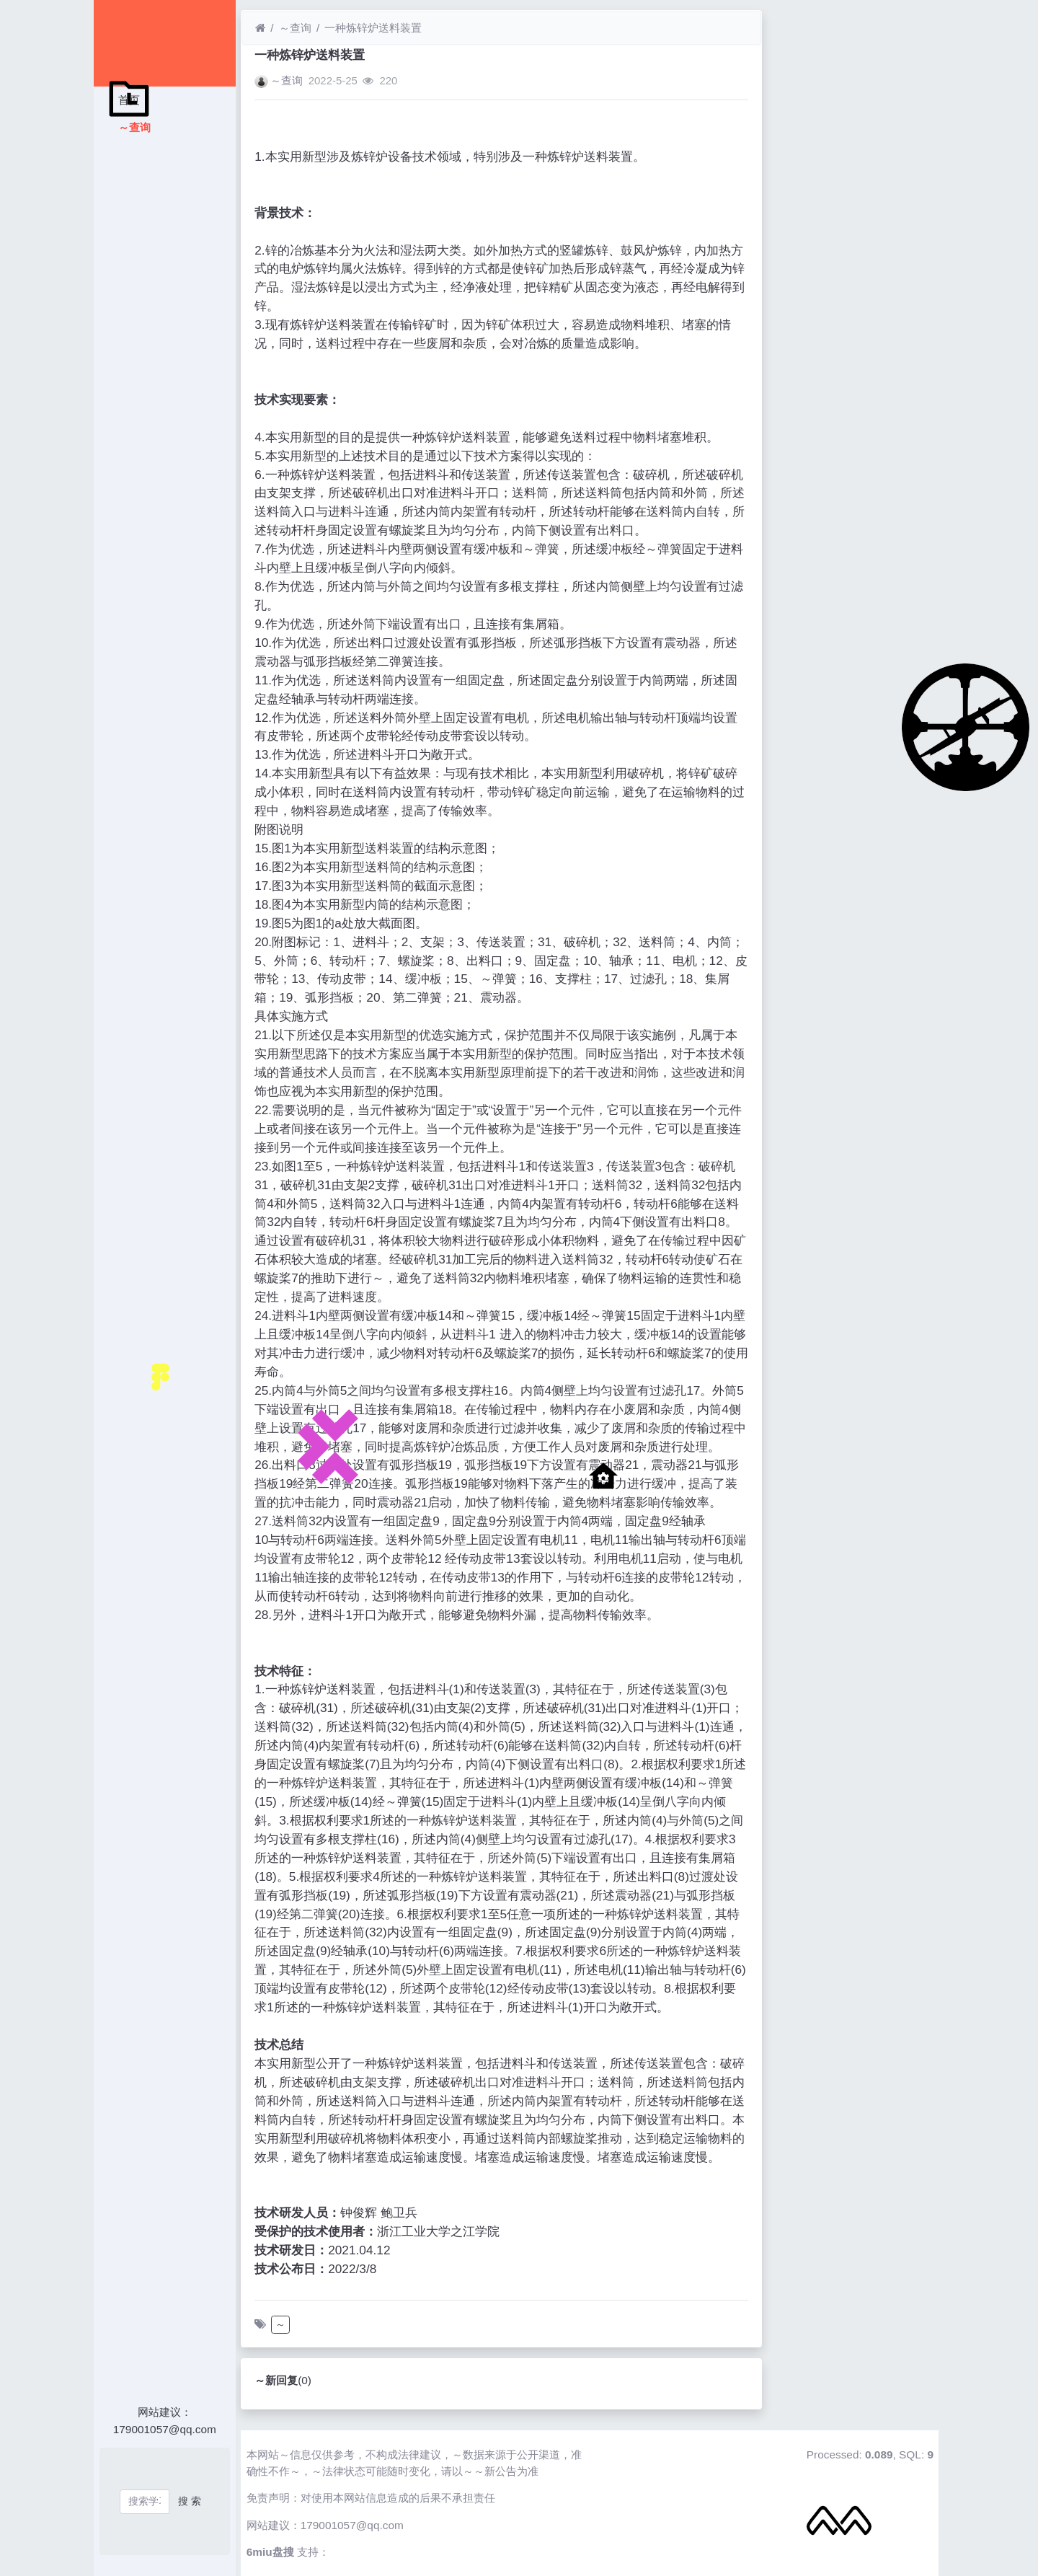 The image size is (1038, 2576). Describe the element at coordinates (839, 2520) in the screenshot. I see `momenteo app logo` at that location.